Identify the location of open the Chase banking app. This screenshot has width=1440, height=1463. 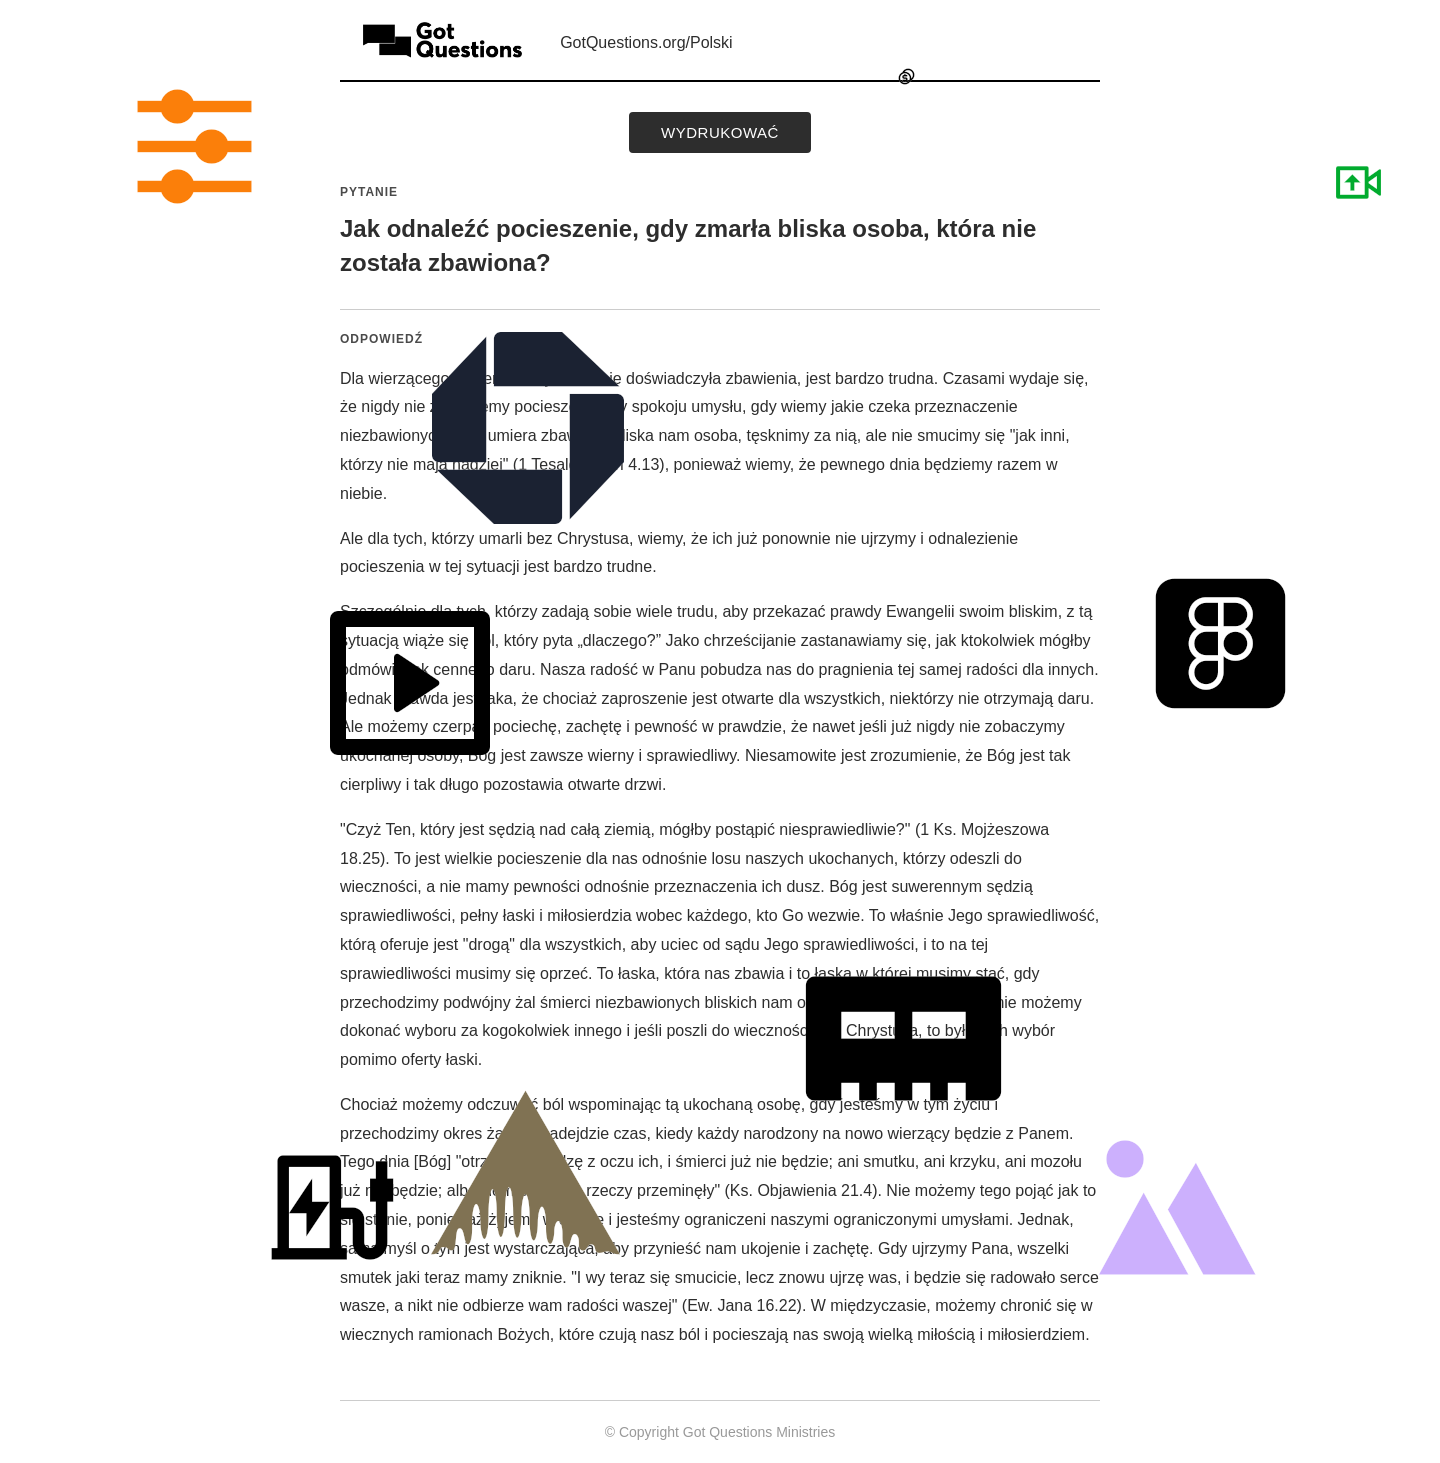
(528, 428).